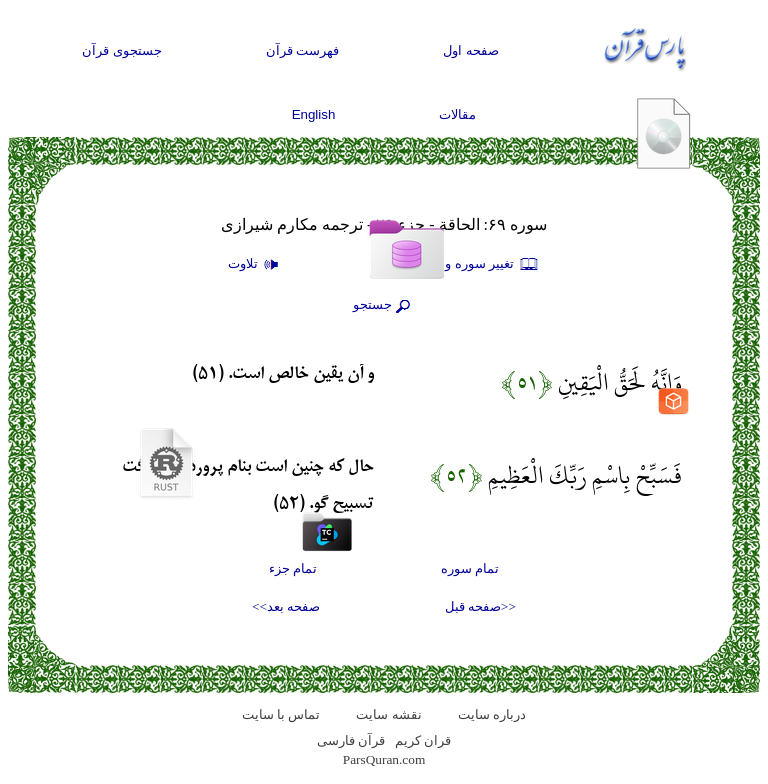  I want to click on open folder containing LibreOffice Base database files, so click(406, 251).